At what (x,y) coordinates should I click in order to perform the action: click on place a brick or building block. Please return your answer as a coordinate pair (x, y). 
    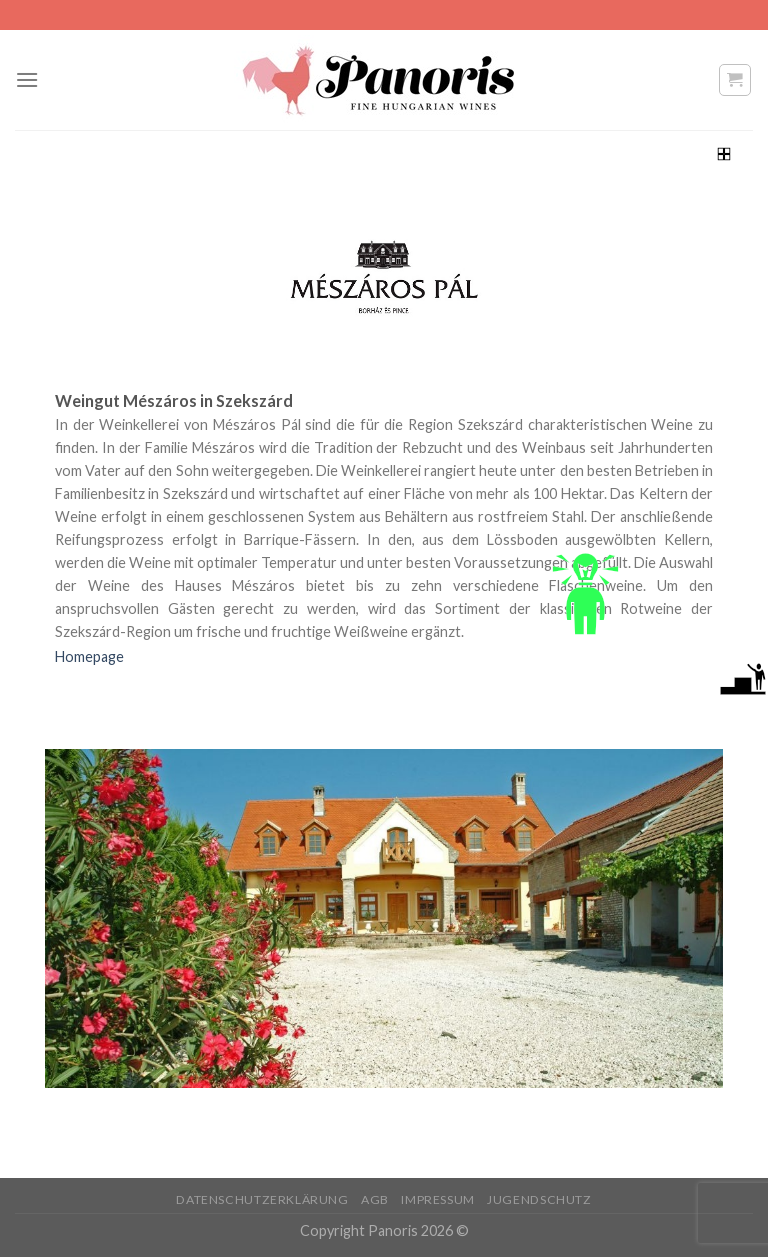
    Looking at the image, I should click on (724, 154).